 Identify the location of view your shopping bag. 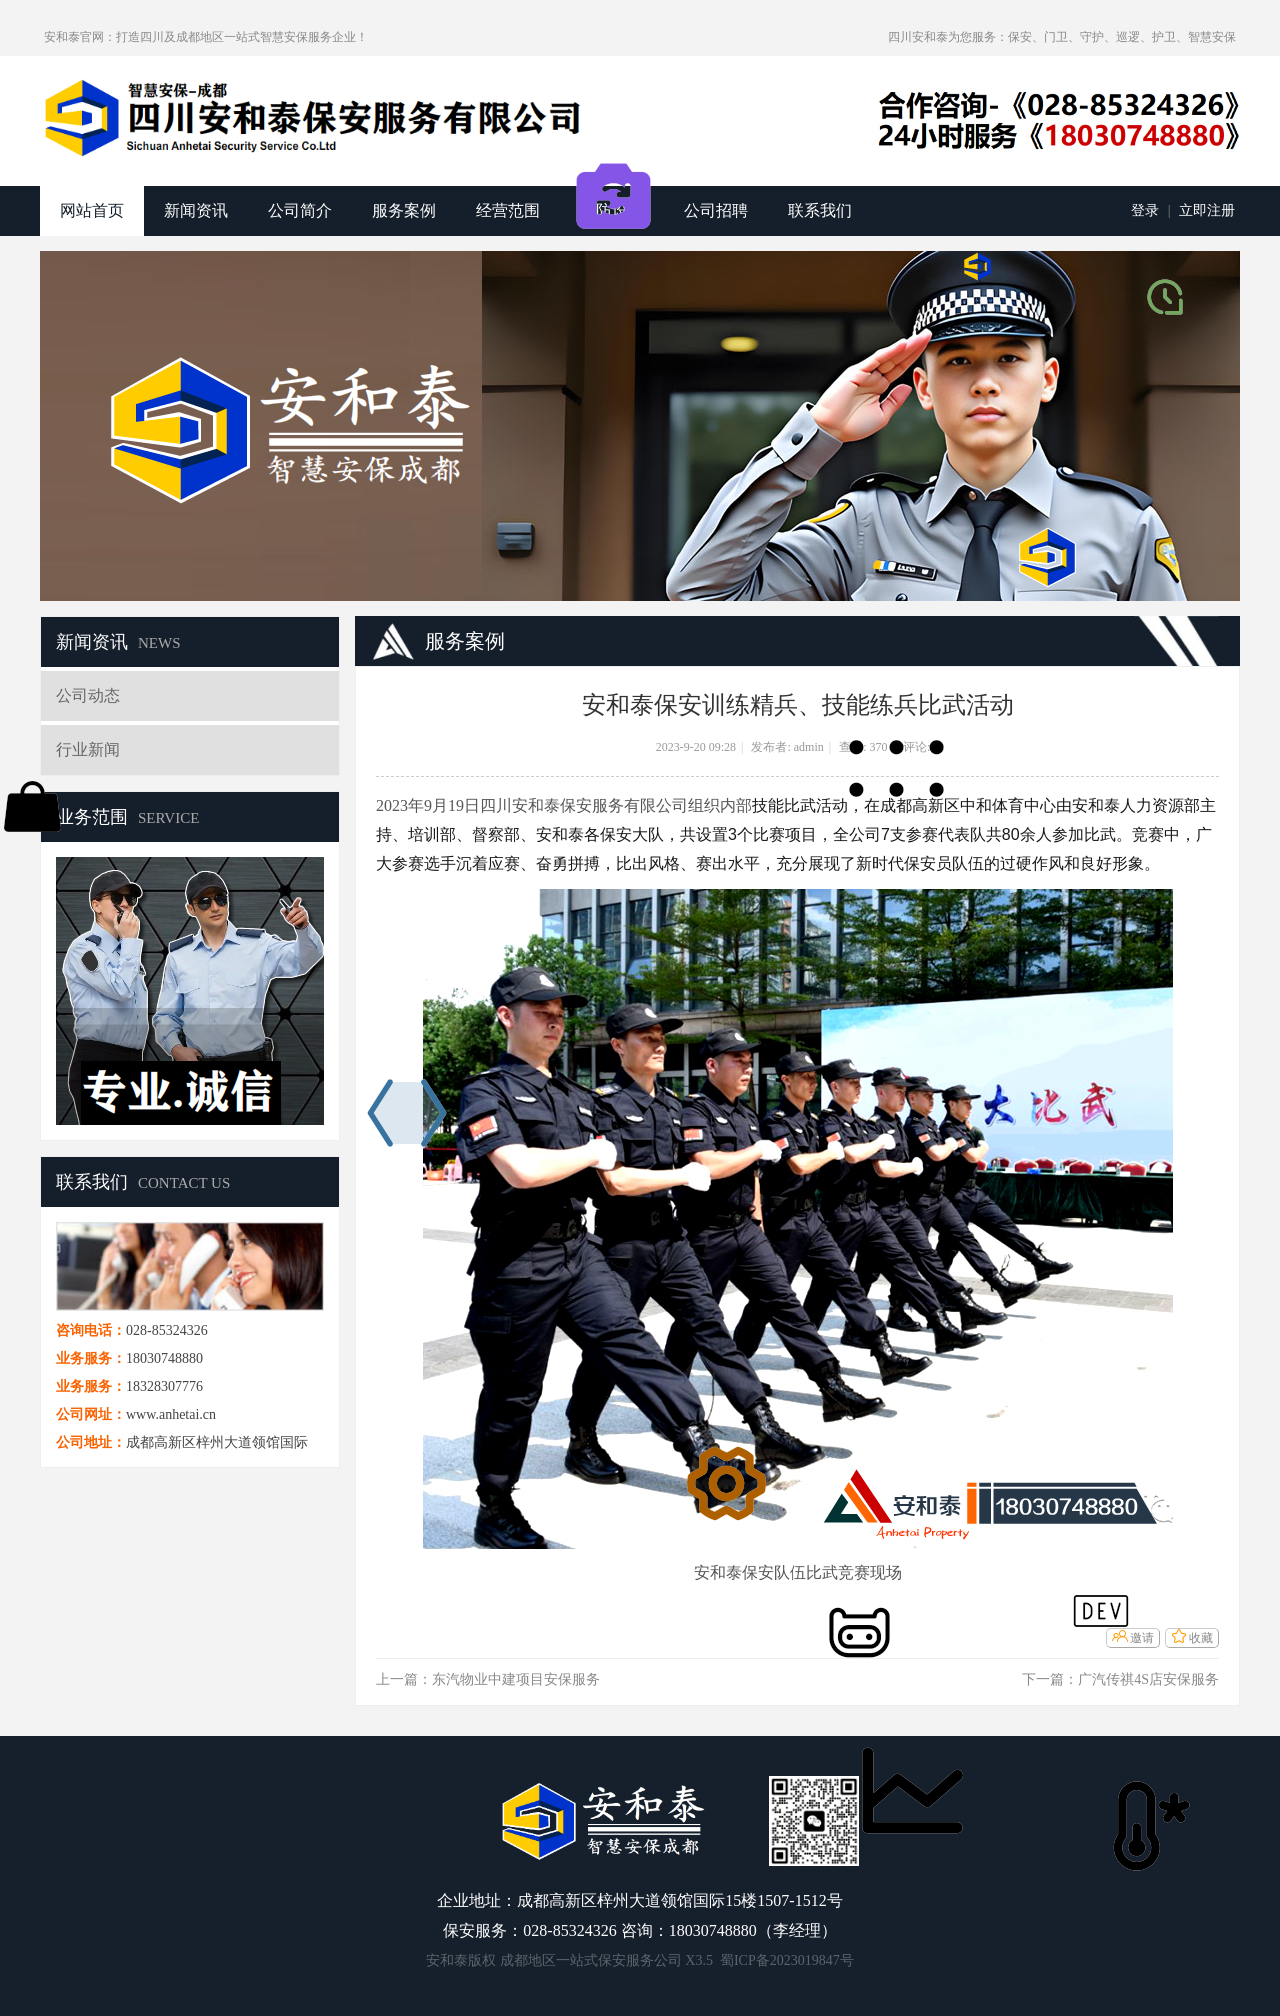
(32, 809).